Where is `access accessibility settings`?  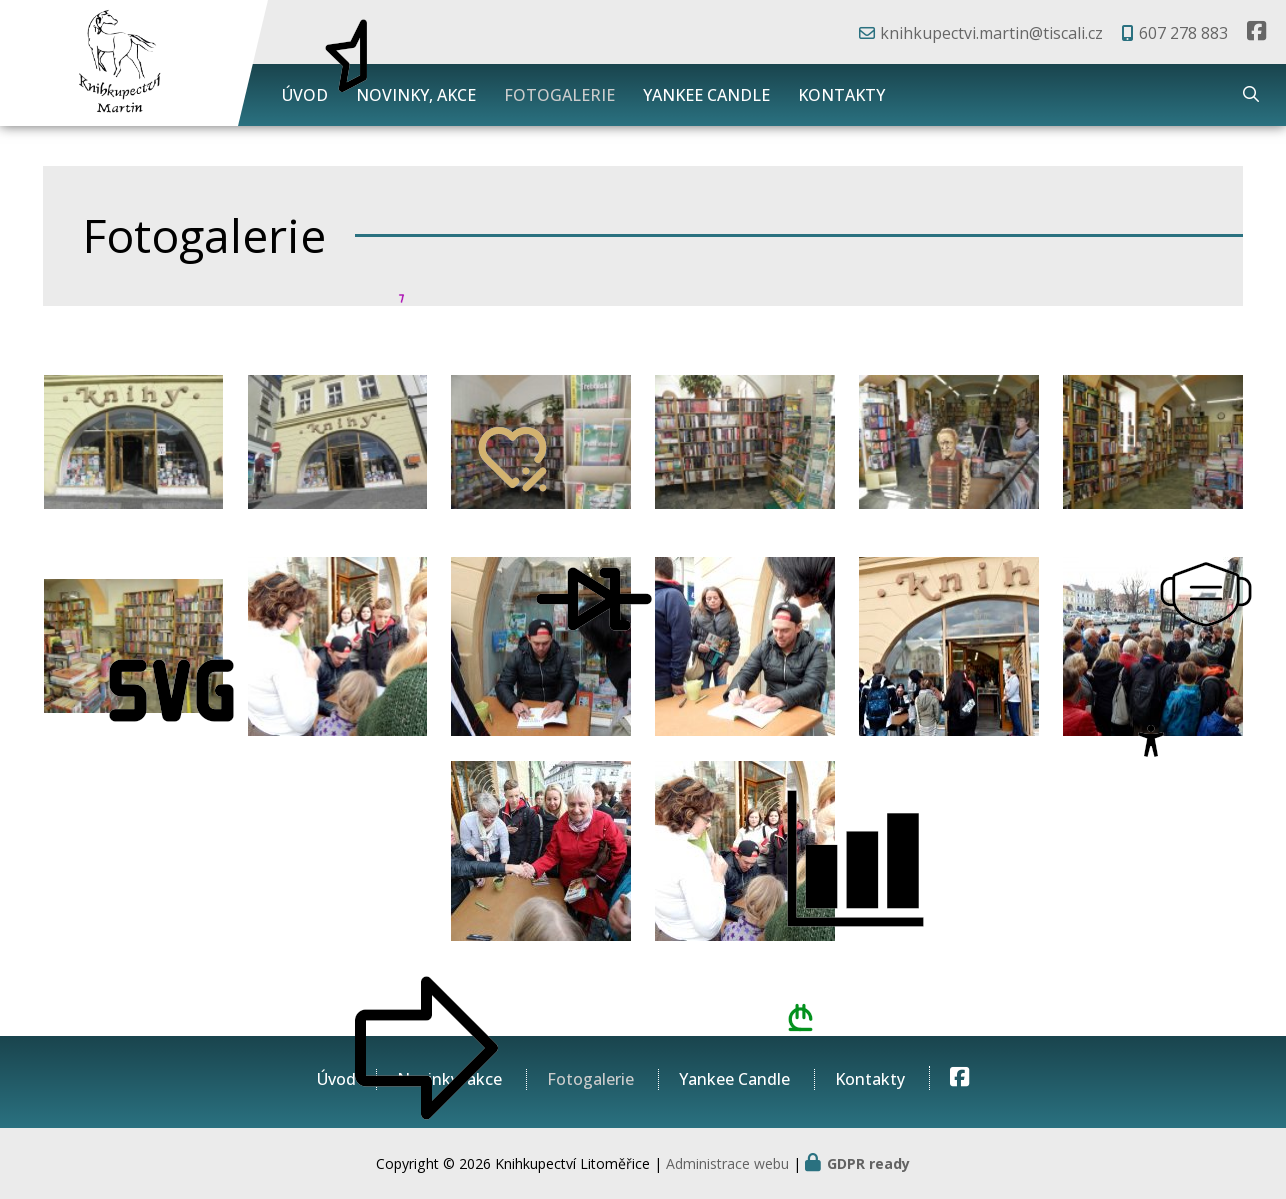 access accessibility settings is located at coordinates (1151, 741).